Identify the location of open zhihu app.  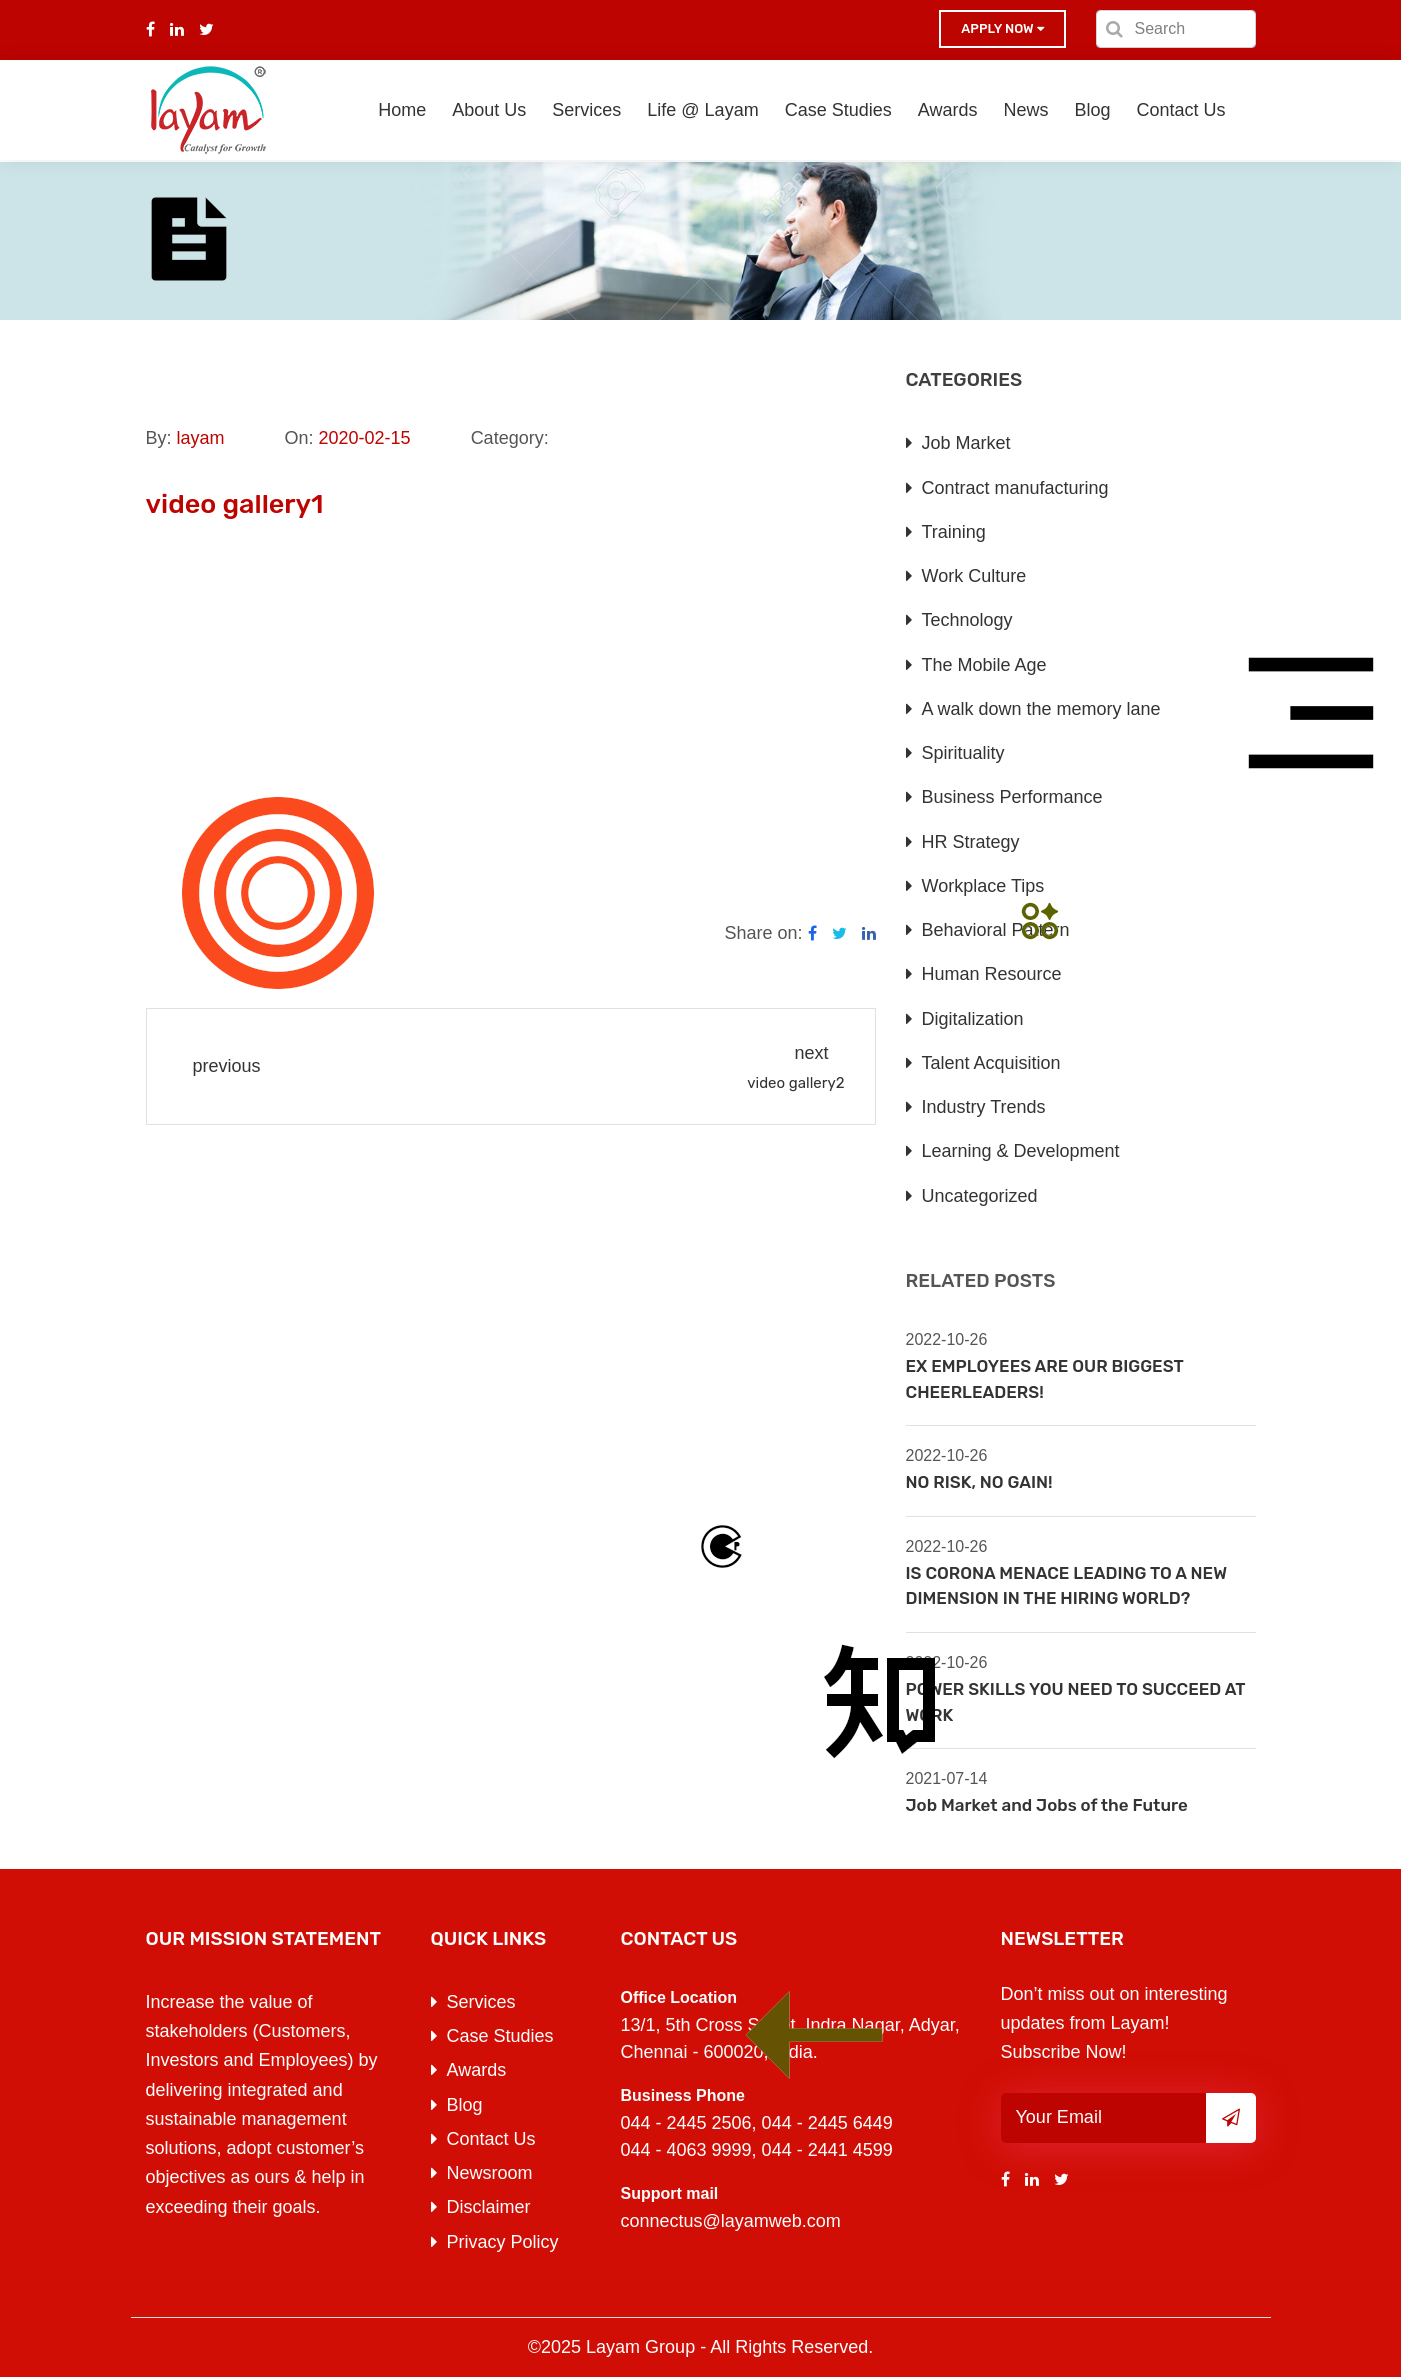
(881, 1700).